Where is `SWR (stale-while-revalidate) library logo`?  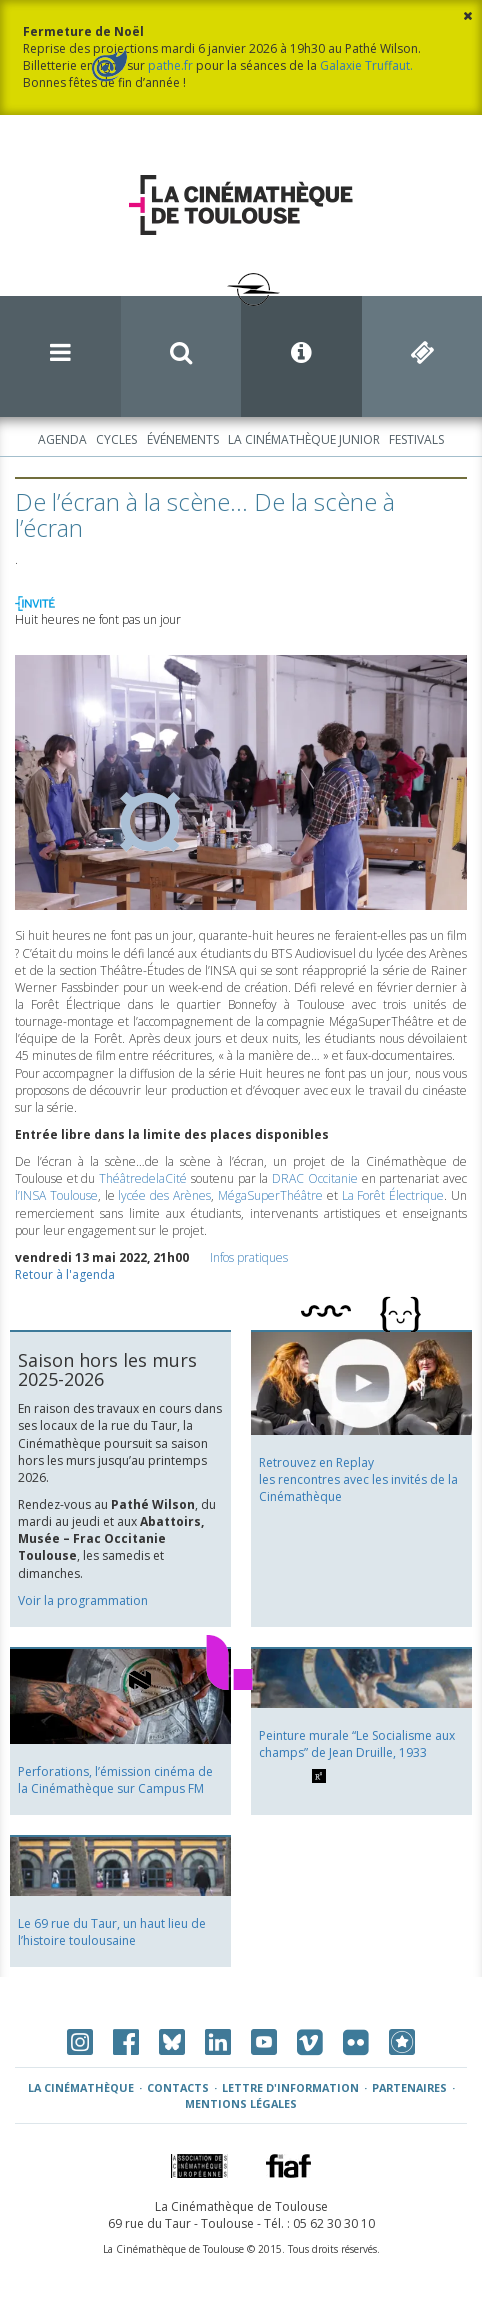 SWR (stale-while-revalidate) library logo is located at coordinates (326, 1311).